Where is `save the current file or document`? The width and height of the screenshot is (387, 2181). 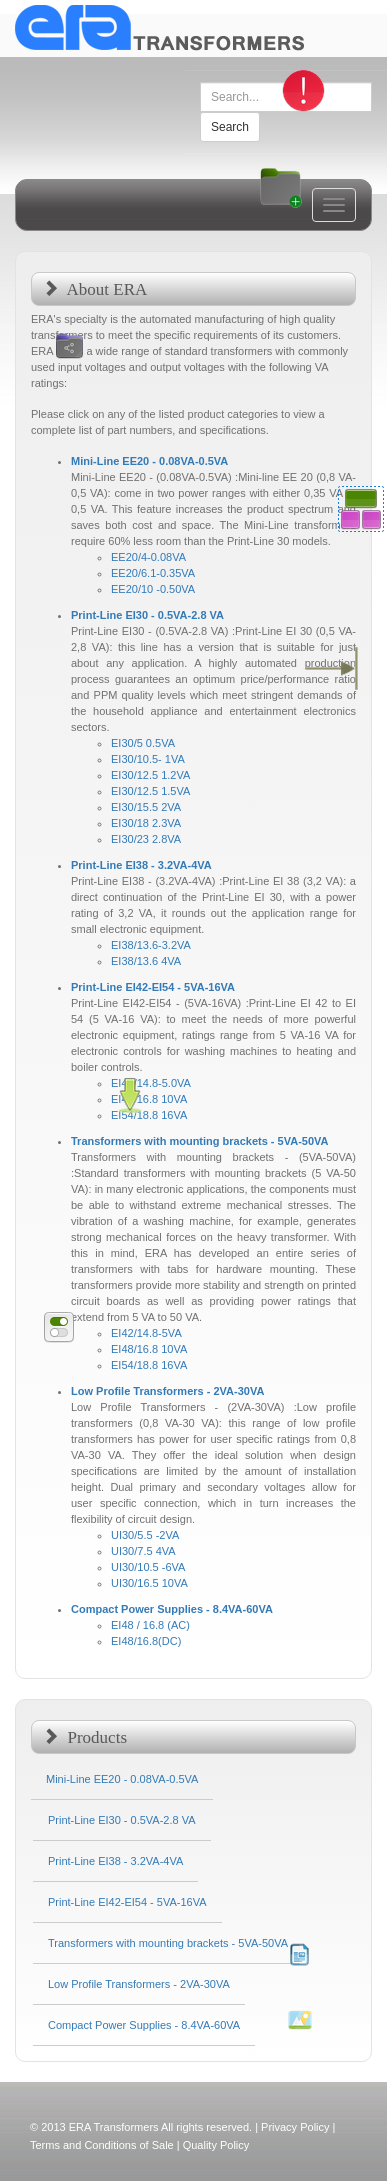
save the current file or document is located at coordinates (130, 1096).